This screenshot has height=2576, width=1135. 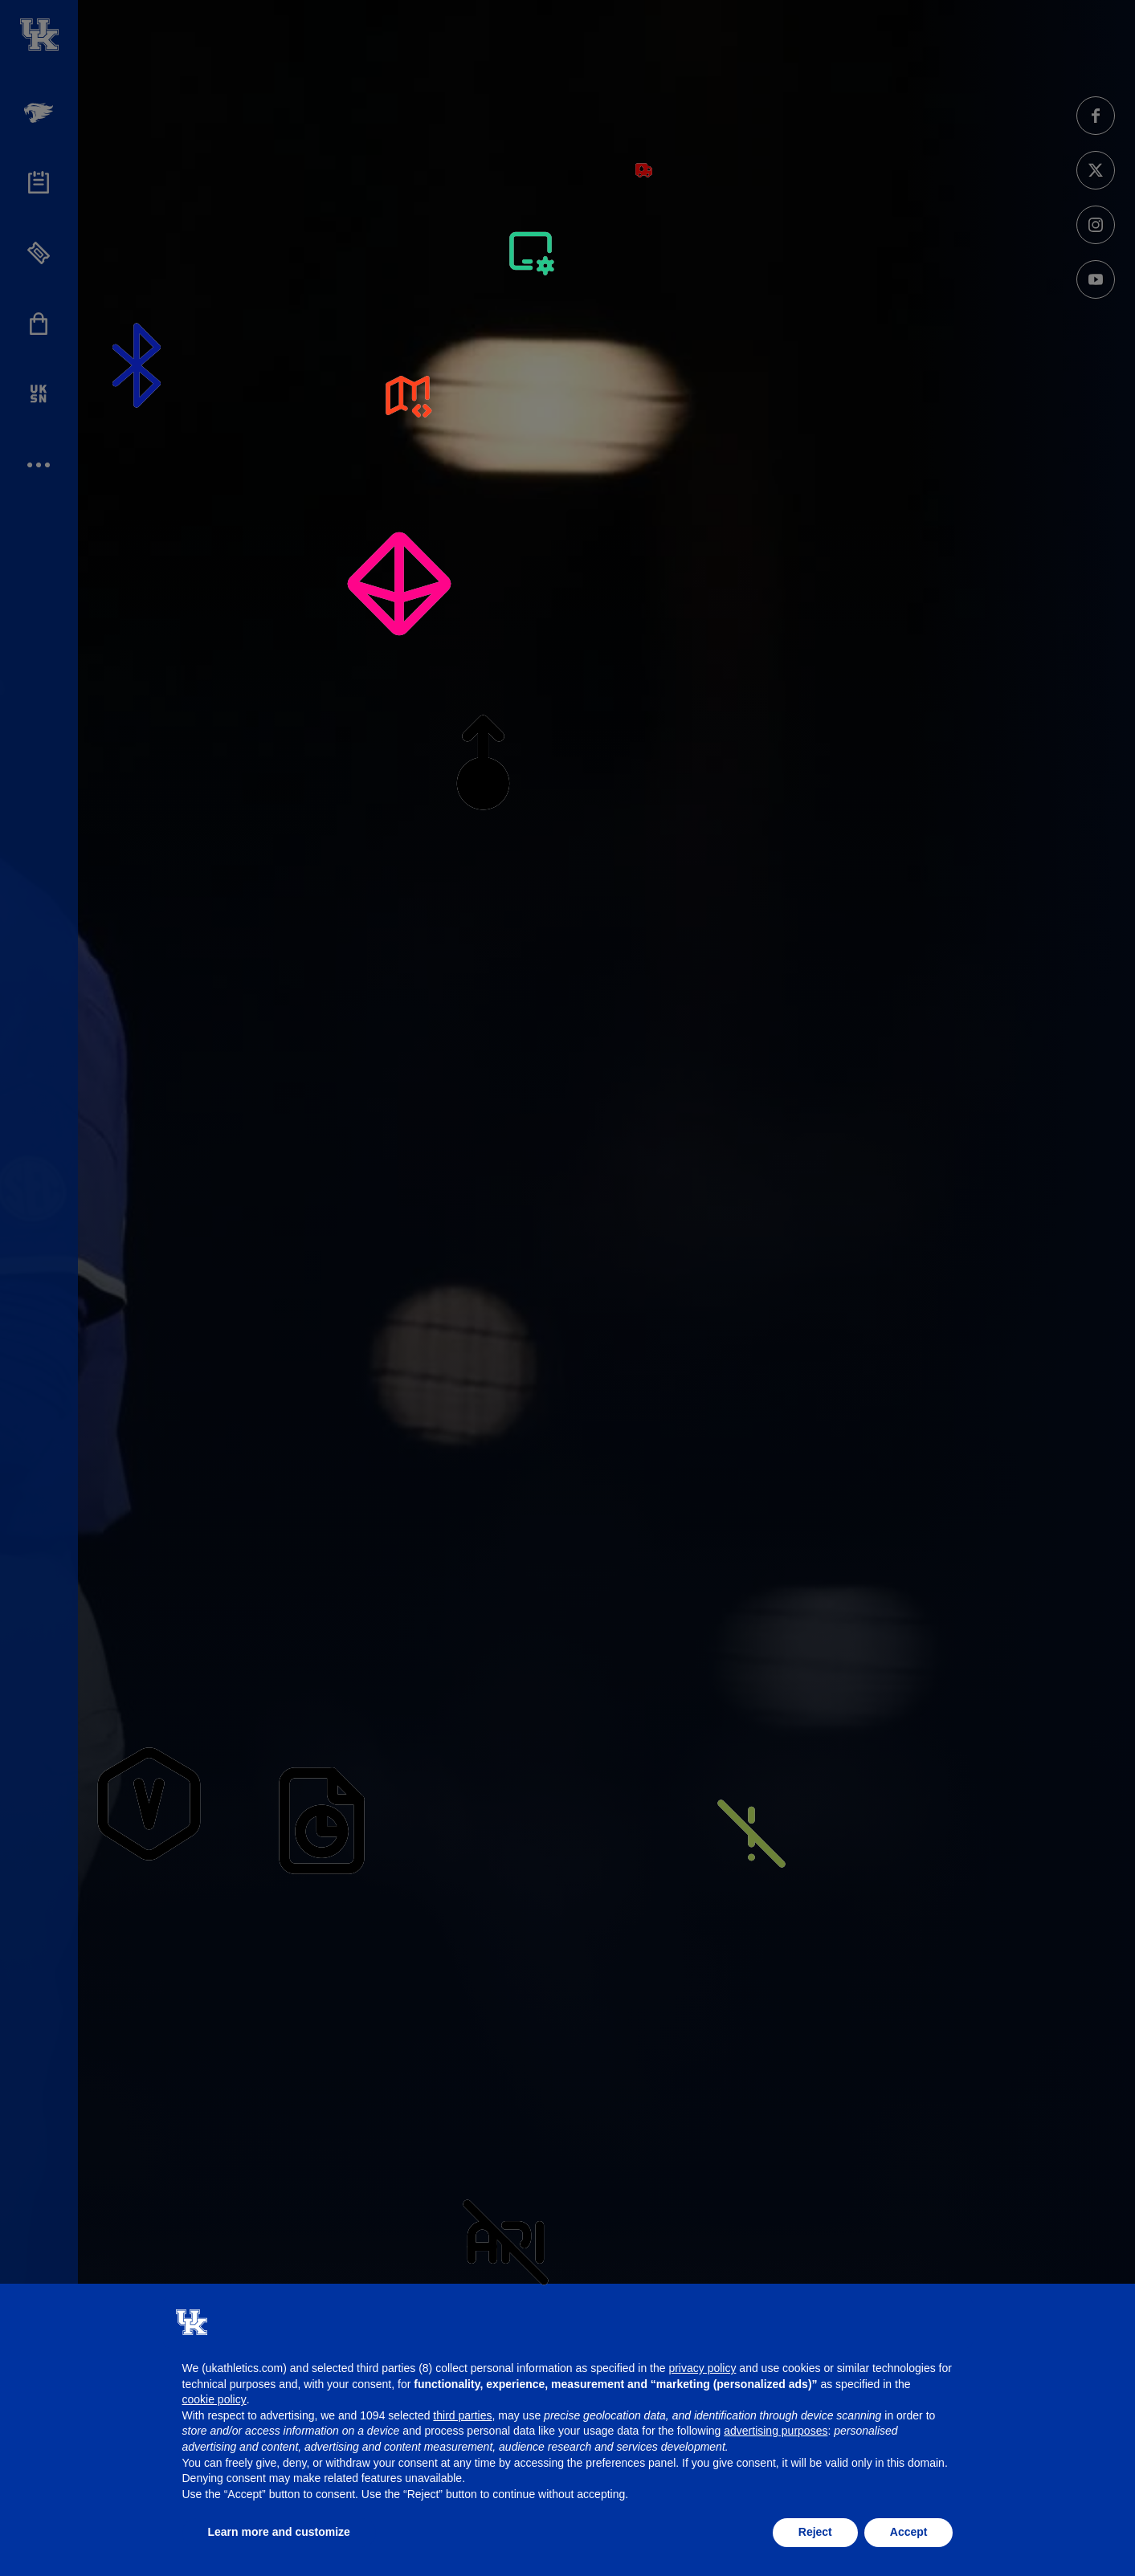 What do you see at coordinates (321, 1820) in the screenshot?
I see `view file with chart or analytics data` at bounding box center [321, 1820].